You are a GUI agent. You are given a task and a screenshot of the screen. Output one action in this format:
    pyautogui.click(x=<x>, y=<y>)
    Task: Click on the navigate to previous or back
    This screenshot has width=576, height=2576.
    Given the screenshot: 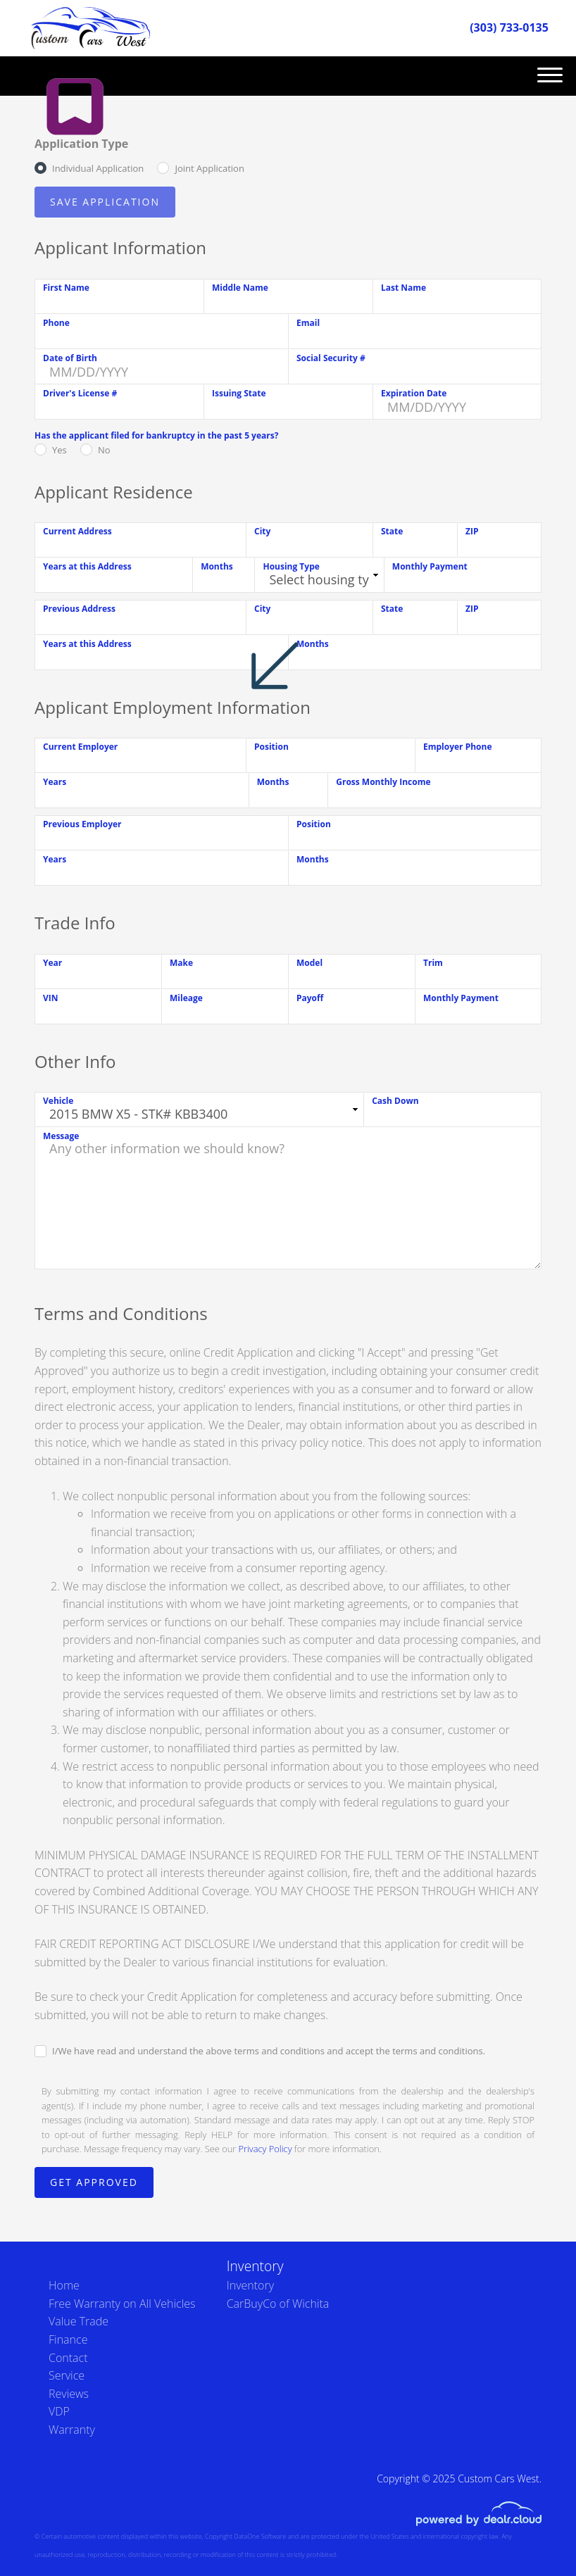 What is the action you would take?
    pyautogui.click(x=275, y=665)
    